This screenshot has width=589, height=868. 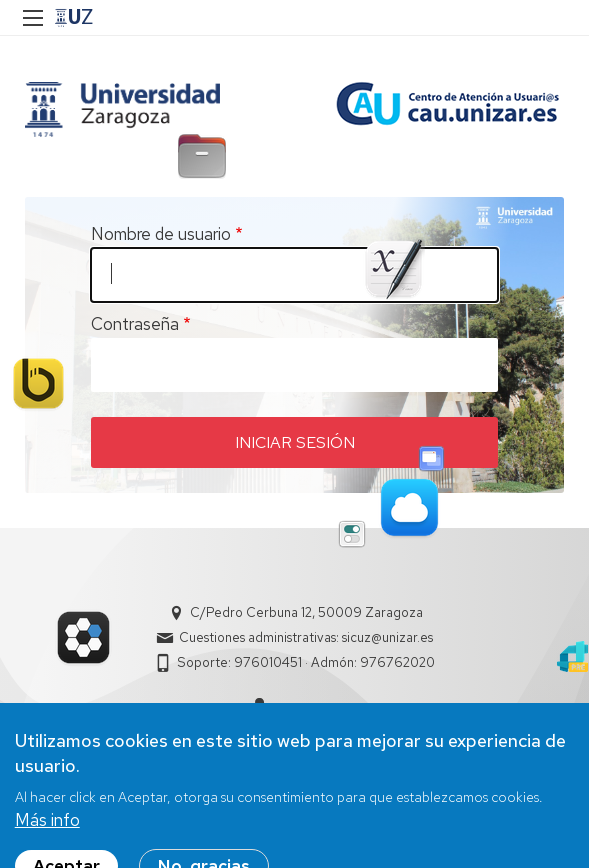 I want to click on launch robocraft game, so click(x=83, y=637).